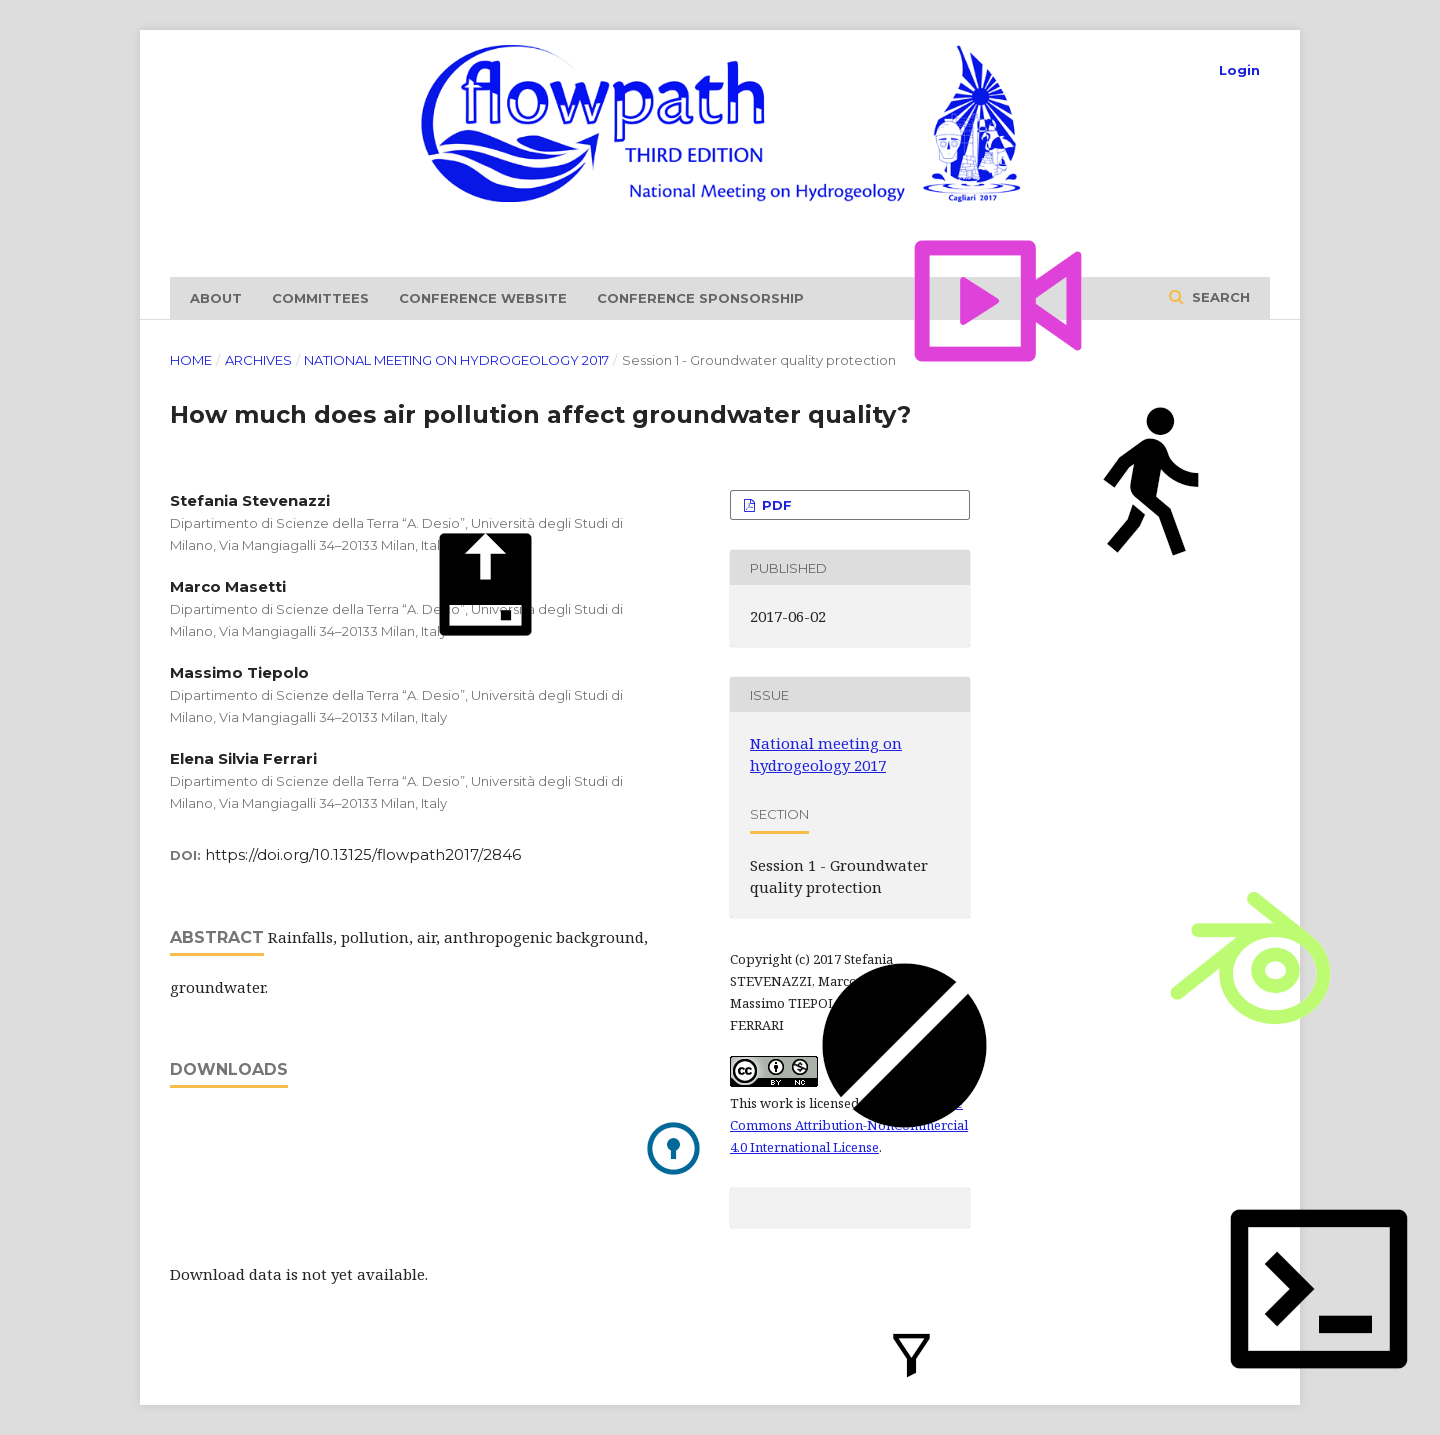 The image size is (1440, 1435). What do you see at coordinates (998, 301) in the screenshot?
I see `start a live broadcast or stream` at bounding box center [998, 301].